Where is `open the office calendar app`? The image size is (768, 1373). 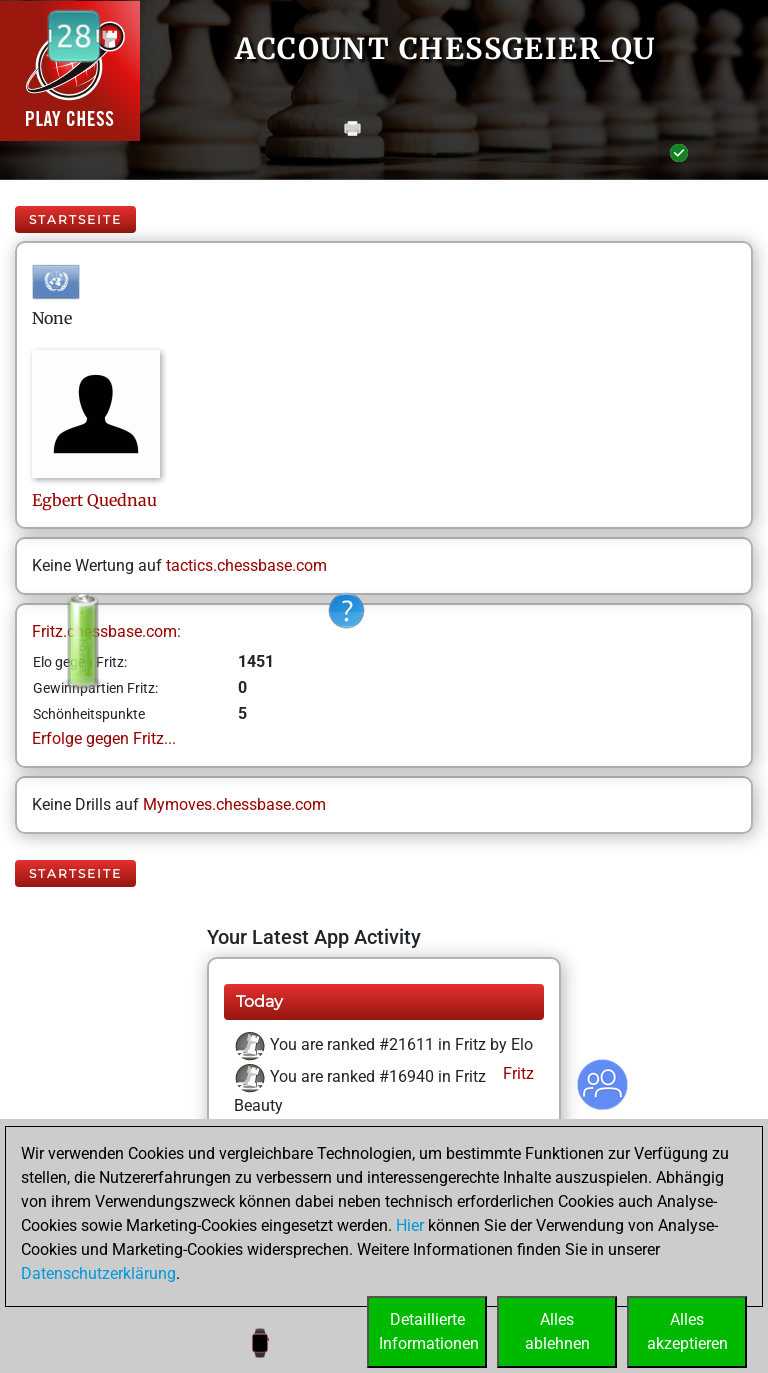
open the office calendar app is located at coordinates (74, 36).